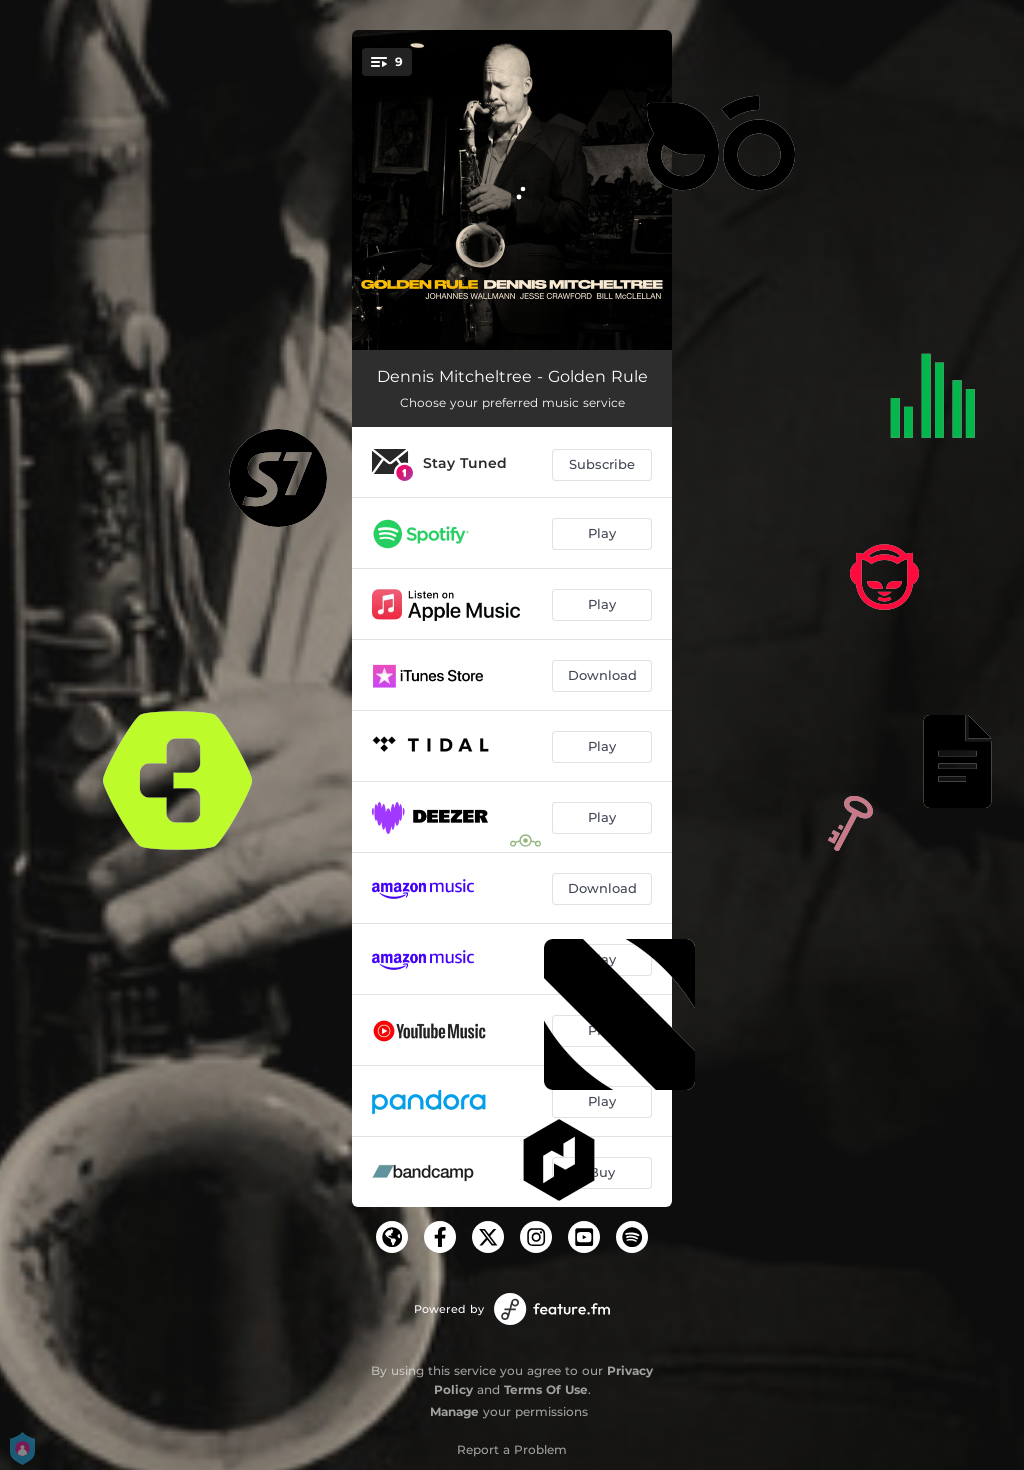 This screenshot has width=1024, height=1470. Describe the element at coordinates (525, 840) in the screenshot. I see `lineageos logo` at that location.